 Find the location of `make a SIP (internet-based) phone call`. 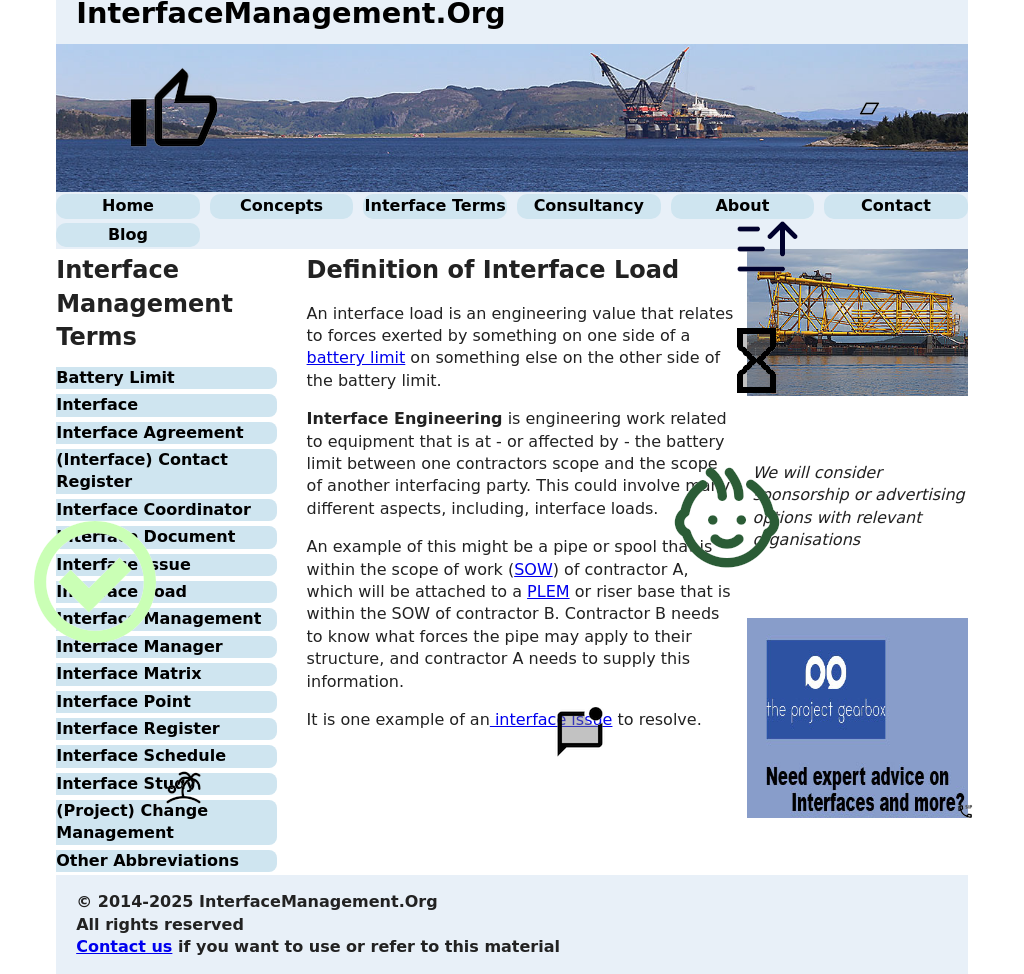

make a SIP (internet-based) phone call is located at coordinates (965, 811).